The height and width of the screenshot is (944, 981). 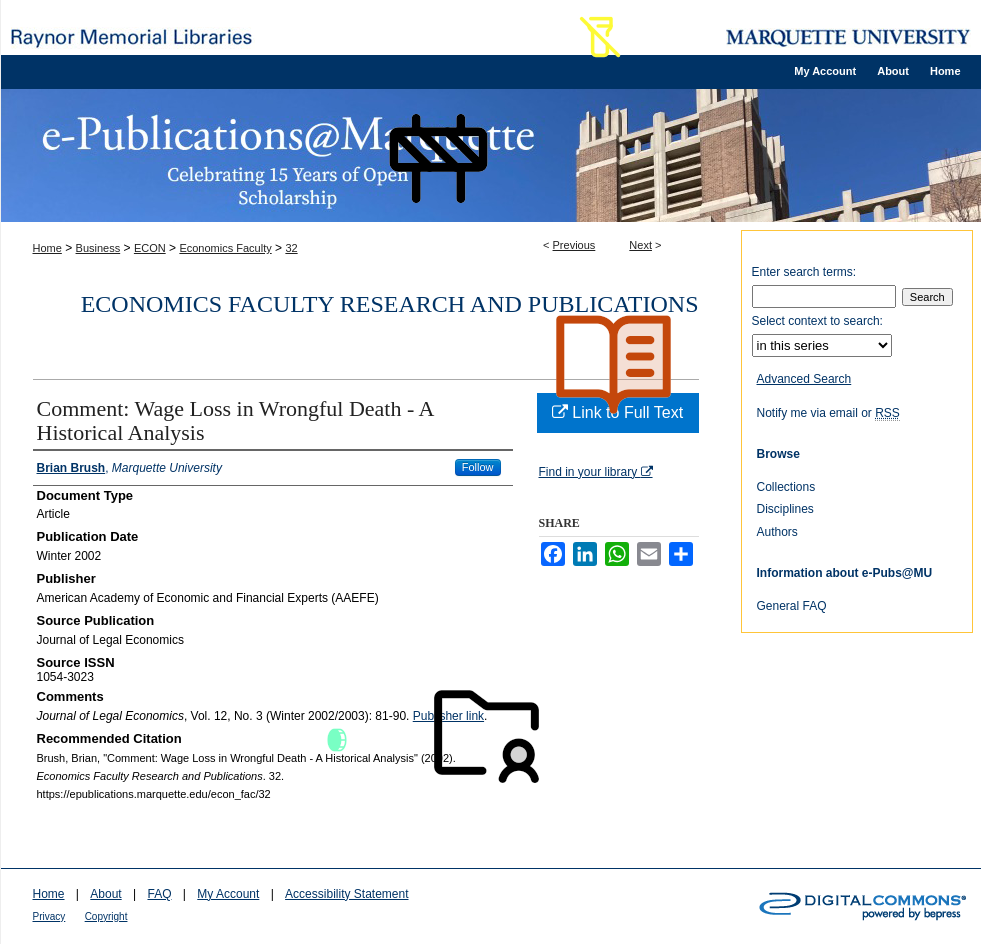 What do you see at coordinates (600, 37) in the screenshot?
I see `flashlight is currently off` at bounding box center [600, 37].